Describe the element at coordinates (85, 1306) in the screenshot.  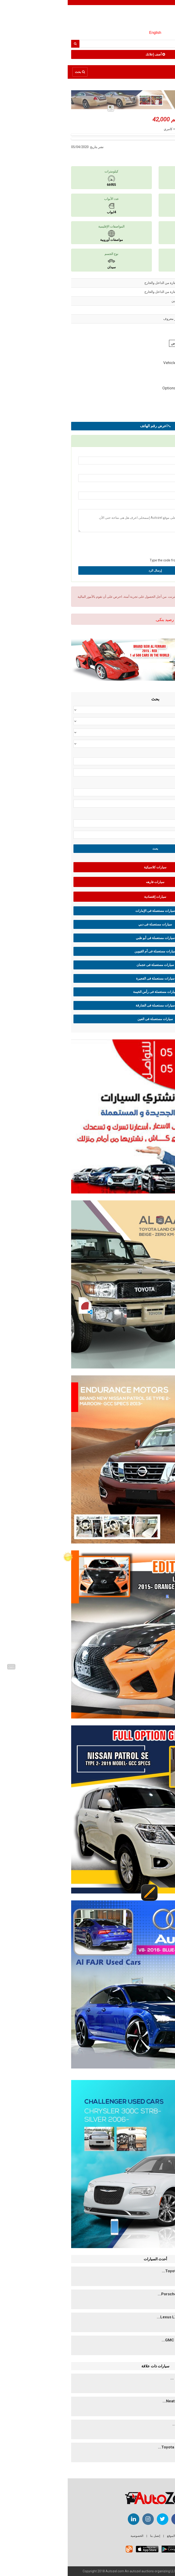
I see `open a ruby file in visual studio code` at that location.